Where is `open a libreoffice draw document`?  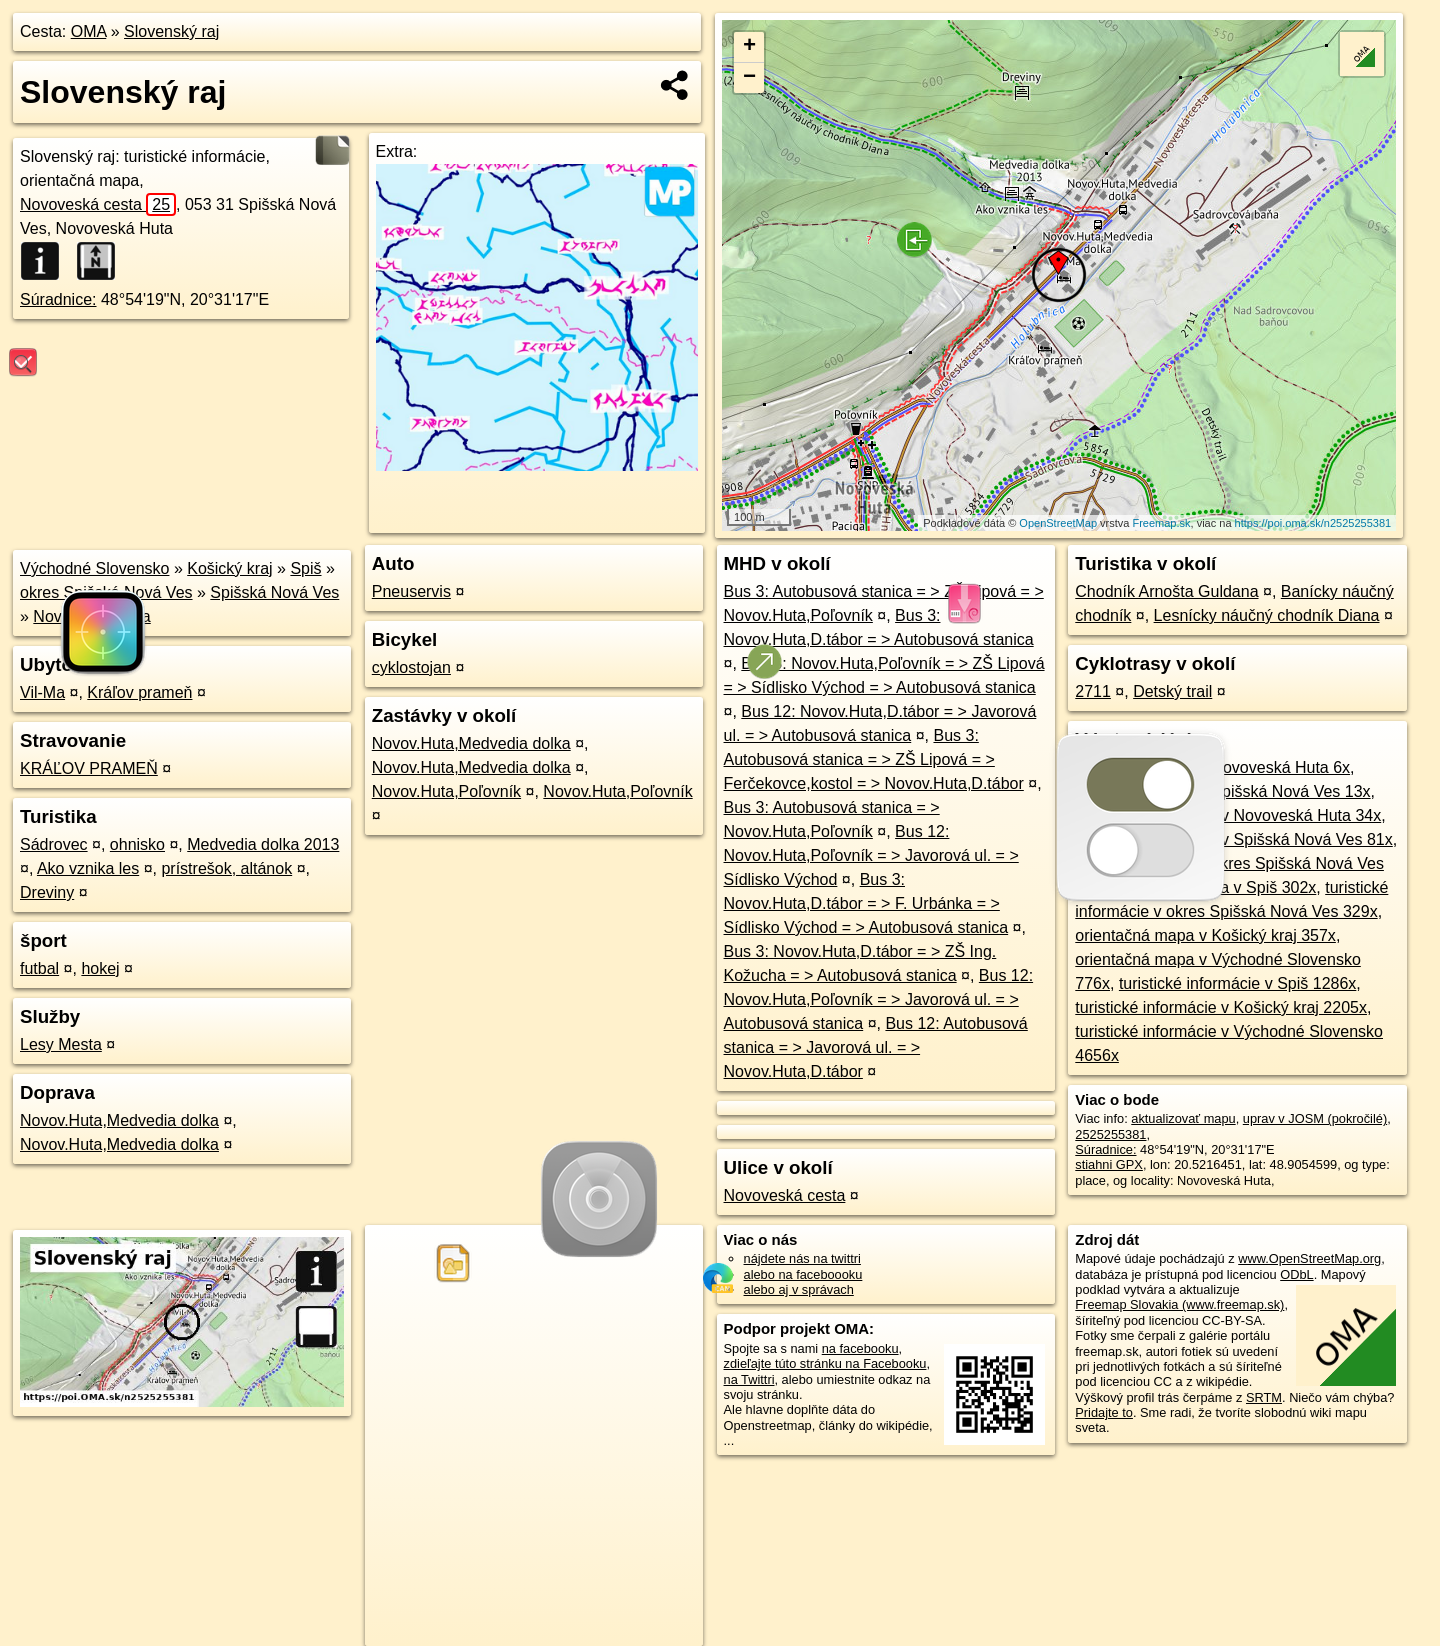 open a libreoffice draw document is located at coordinates (453, 1263).